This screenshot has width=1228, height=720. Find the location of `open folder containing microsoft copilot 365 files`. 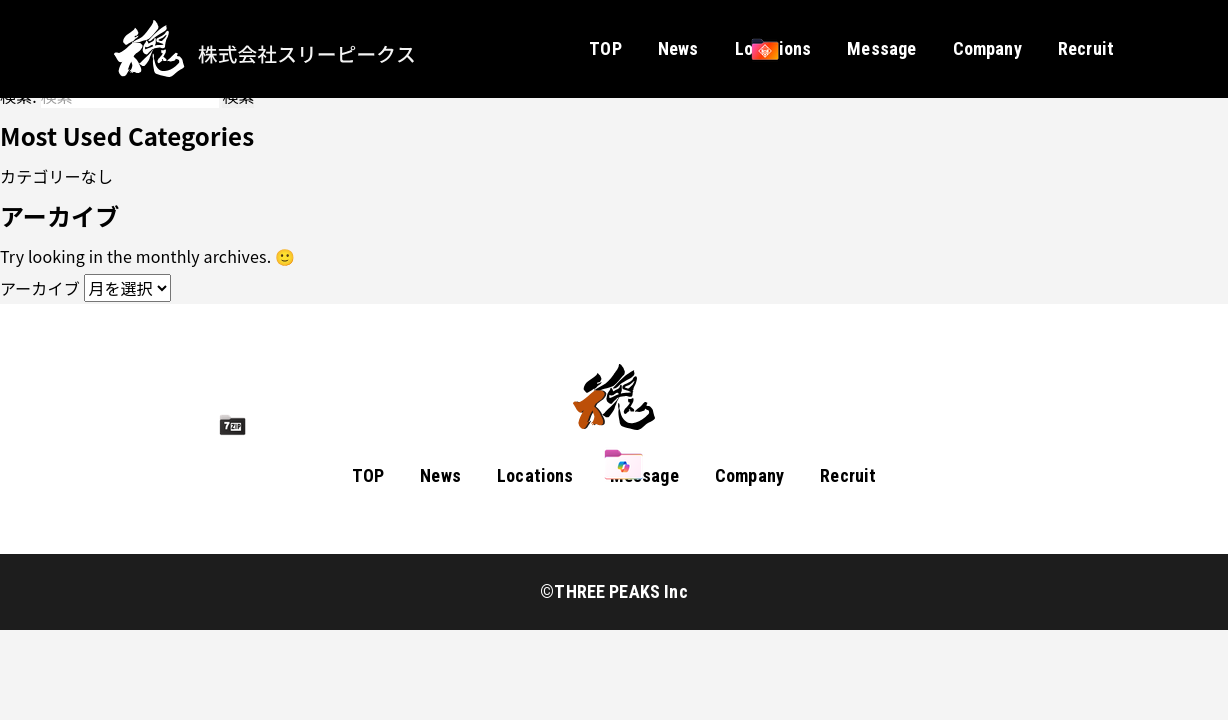

open folder containing microsoft copilot 365 files is located at coordinates (623, 465).